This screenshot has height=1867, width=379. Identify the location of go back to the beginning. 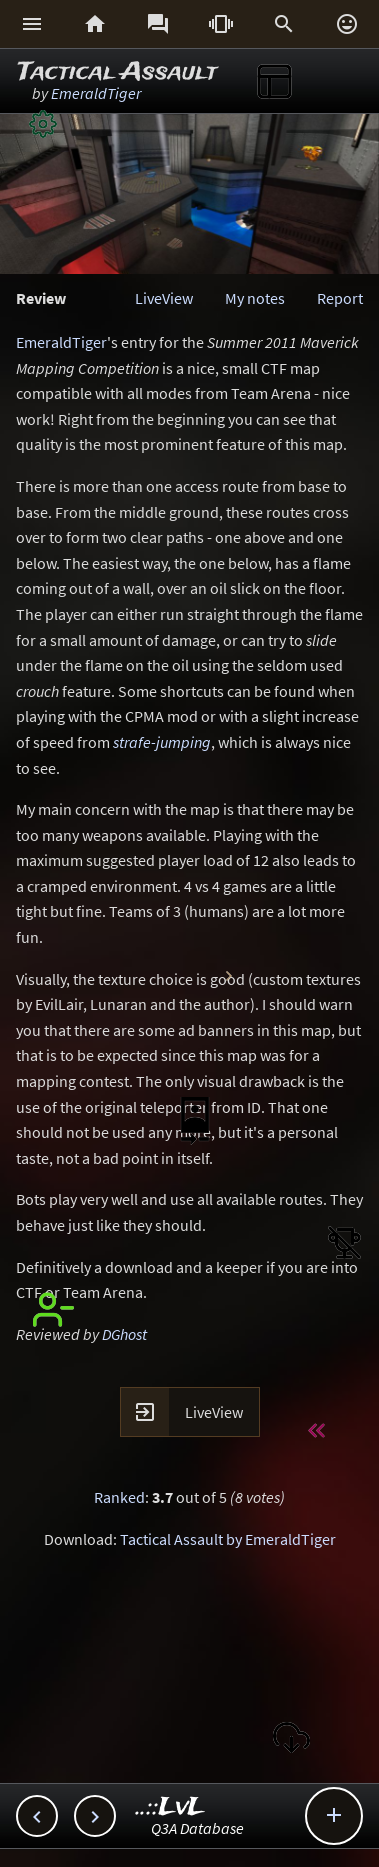
(316, 1430).